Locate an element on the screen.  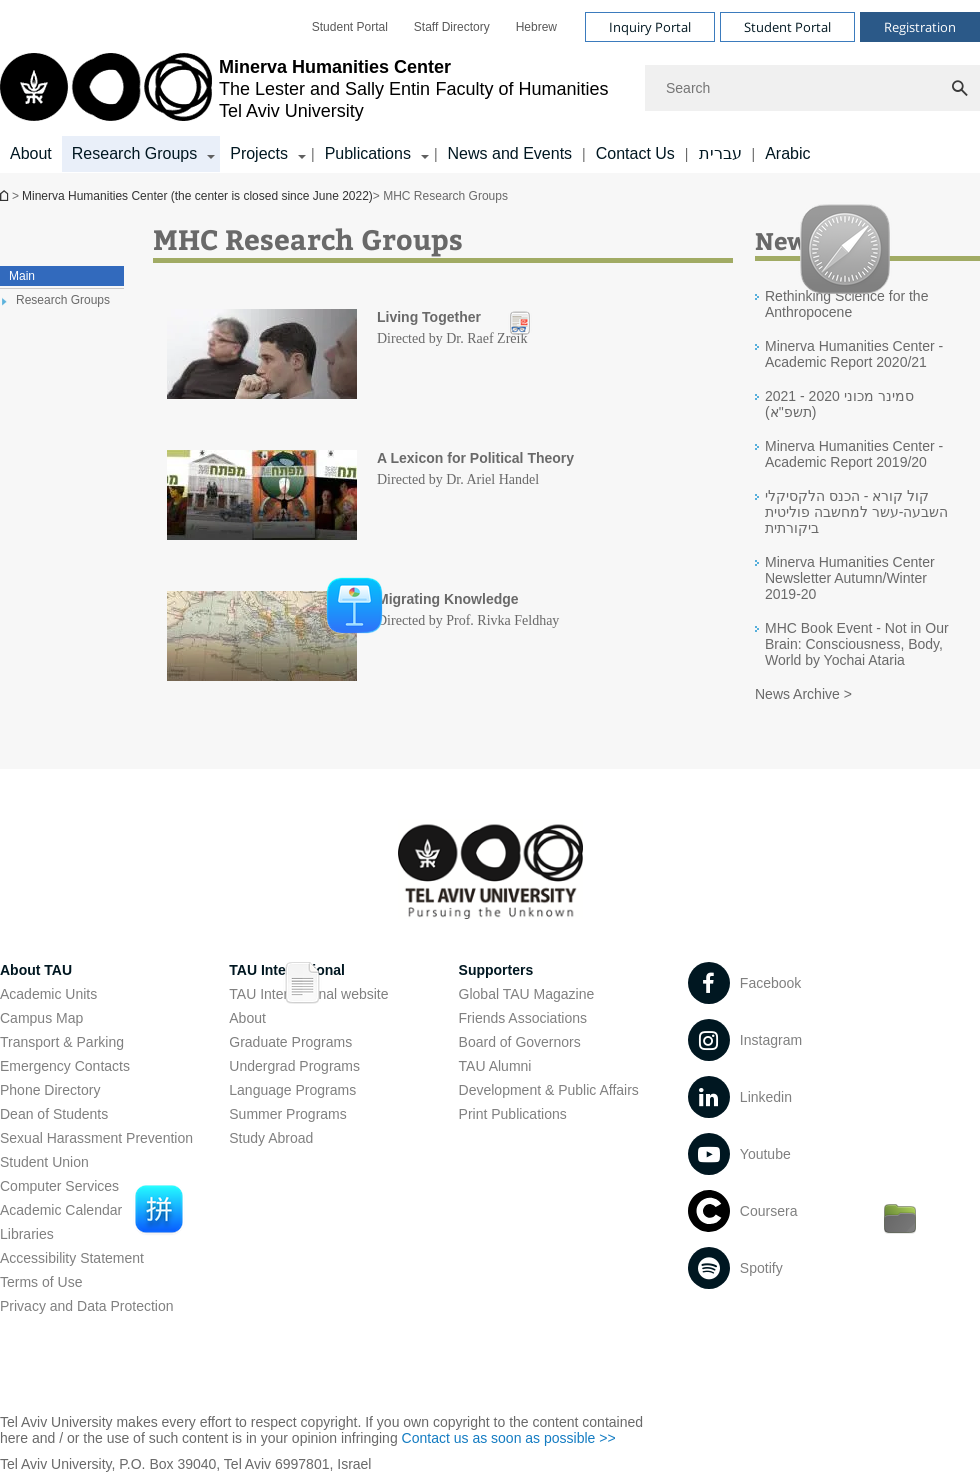
open atril document viewer is located at coordinates (520, 323).